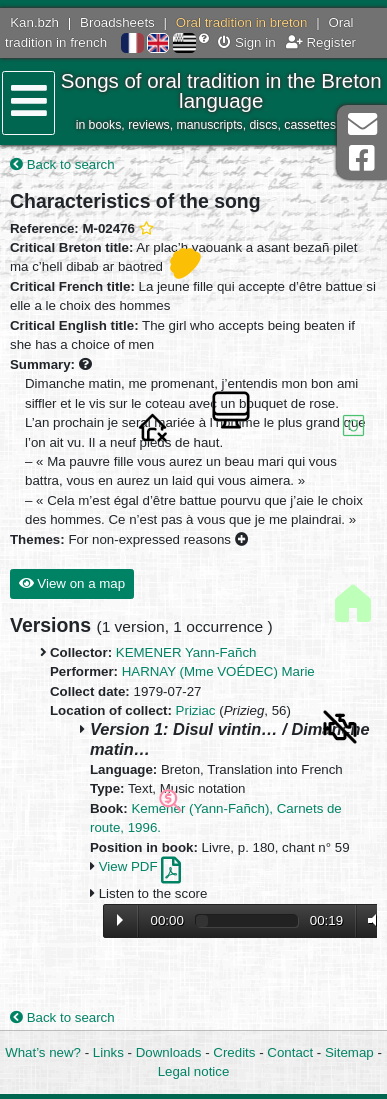 Image resolution: width=387 pixels, height=1099 pixels. Describe the element at coordinates (231, 410) in the screenshot. I see `switch to desktop view` at that location.